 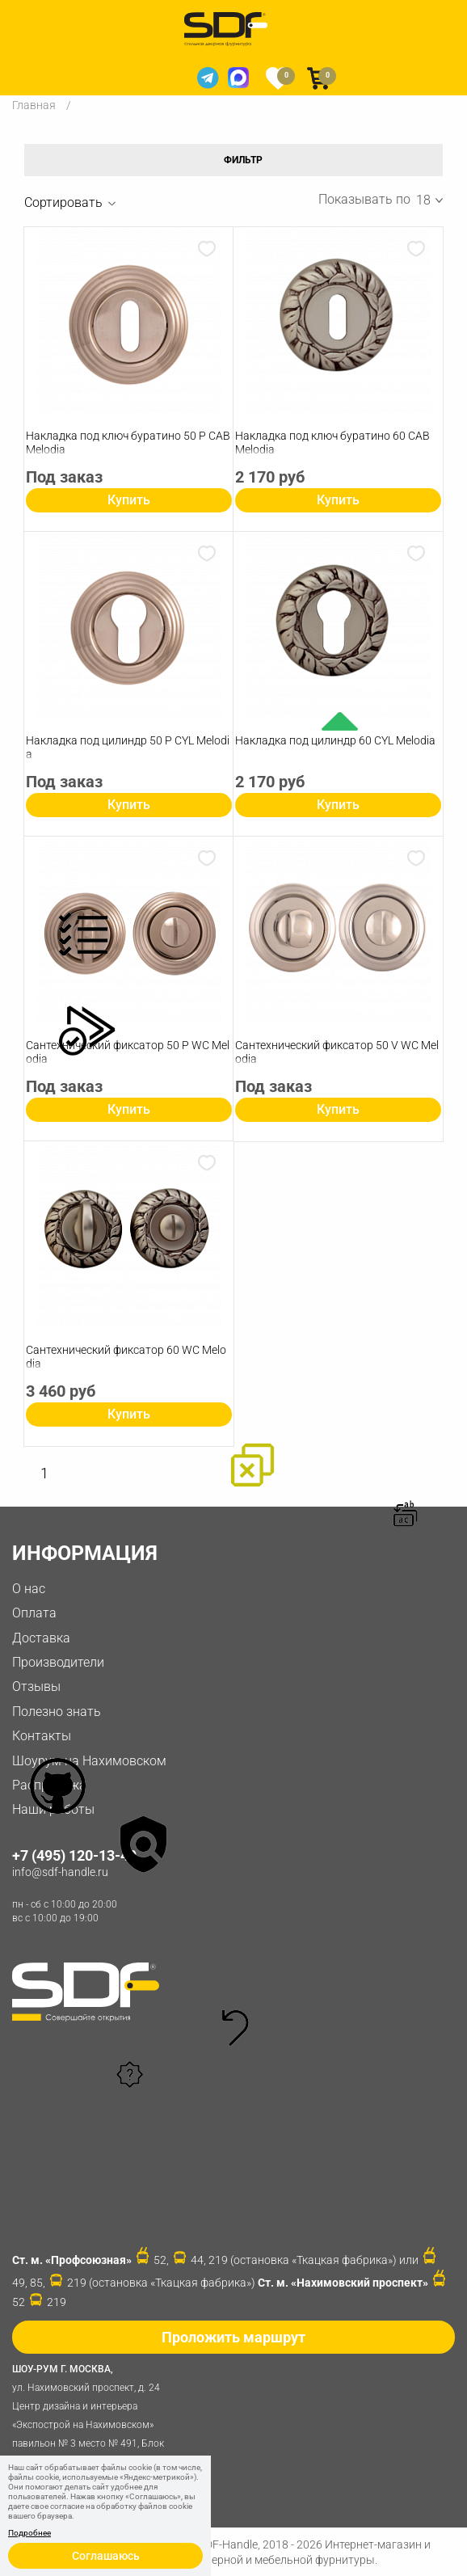 What do you see at coordinates (252, 1465) in the screenshot?
I see `close all open tabs or windows` at bounding box center [252, 1465].